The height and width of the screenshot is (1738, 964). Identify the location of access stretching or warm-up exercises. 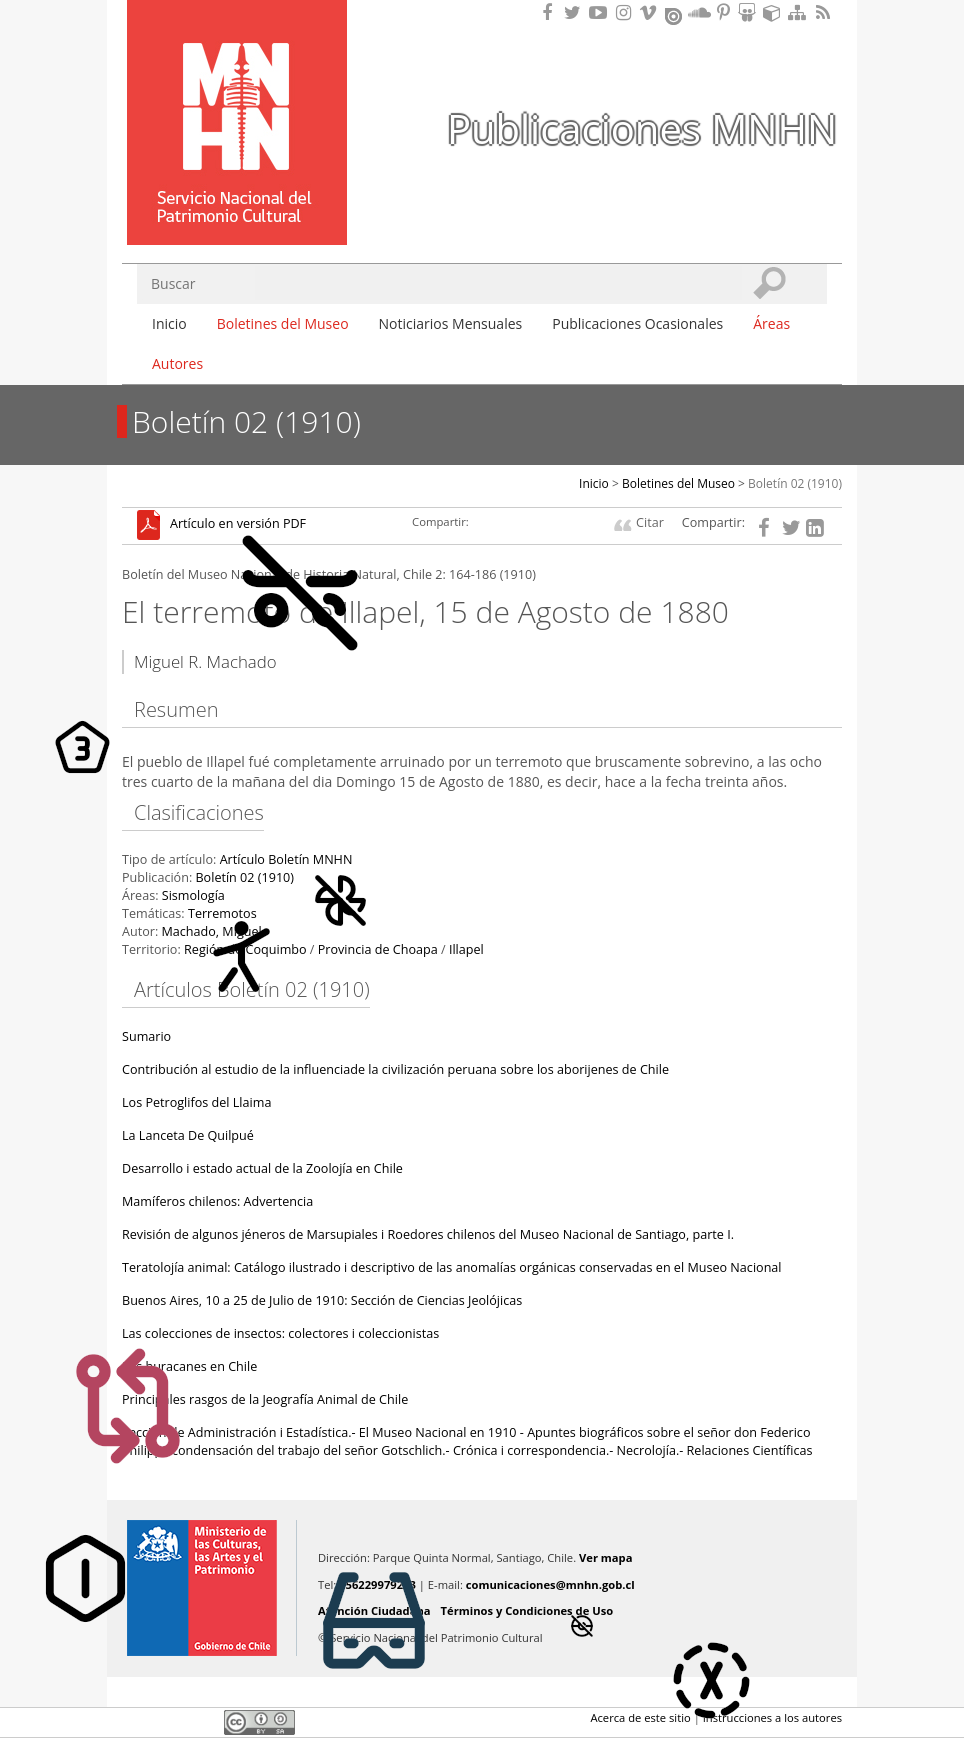
(241, 956).